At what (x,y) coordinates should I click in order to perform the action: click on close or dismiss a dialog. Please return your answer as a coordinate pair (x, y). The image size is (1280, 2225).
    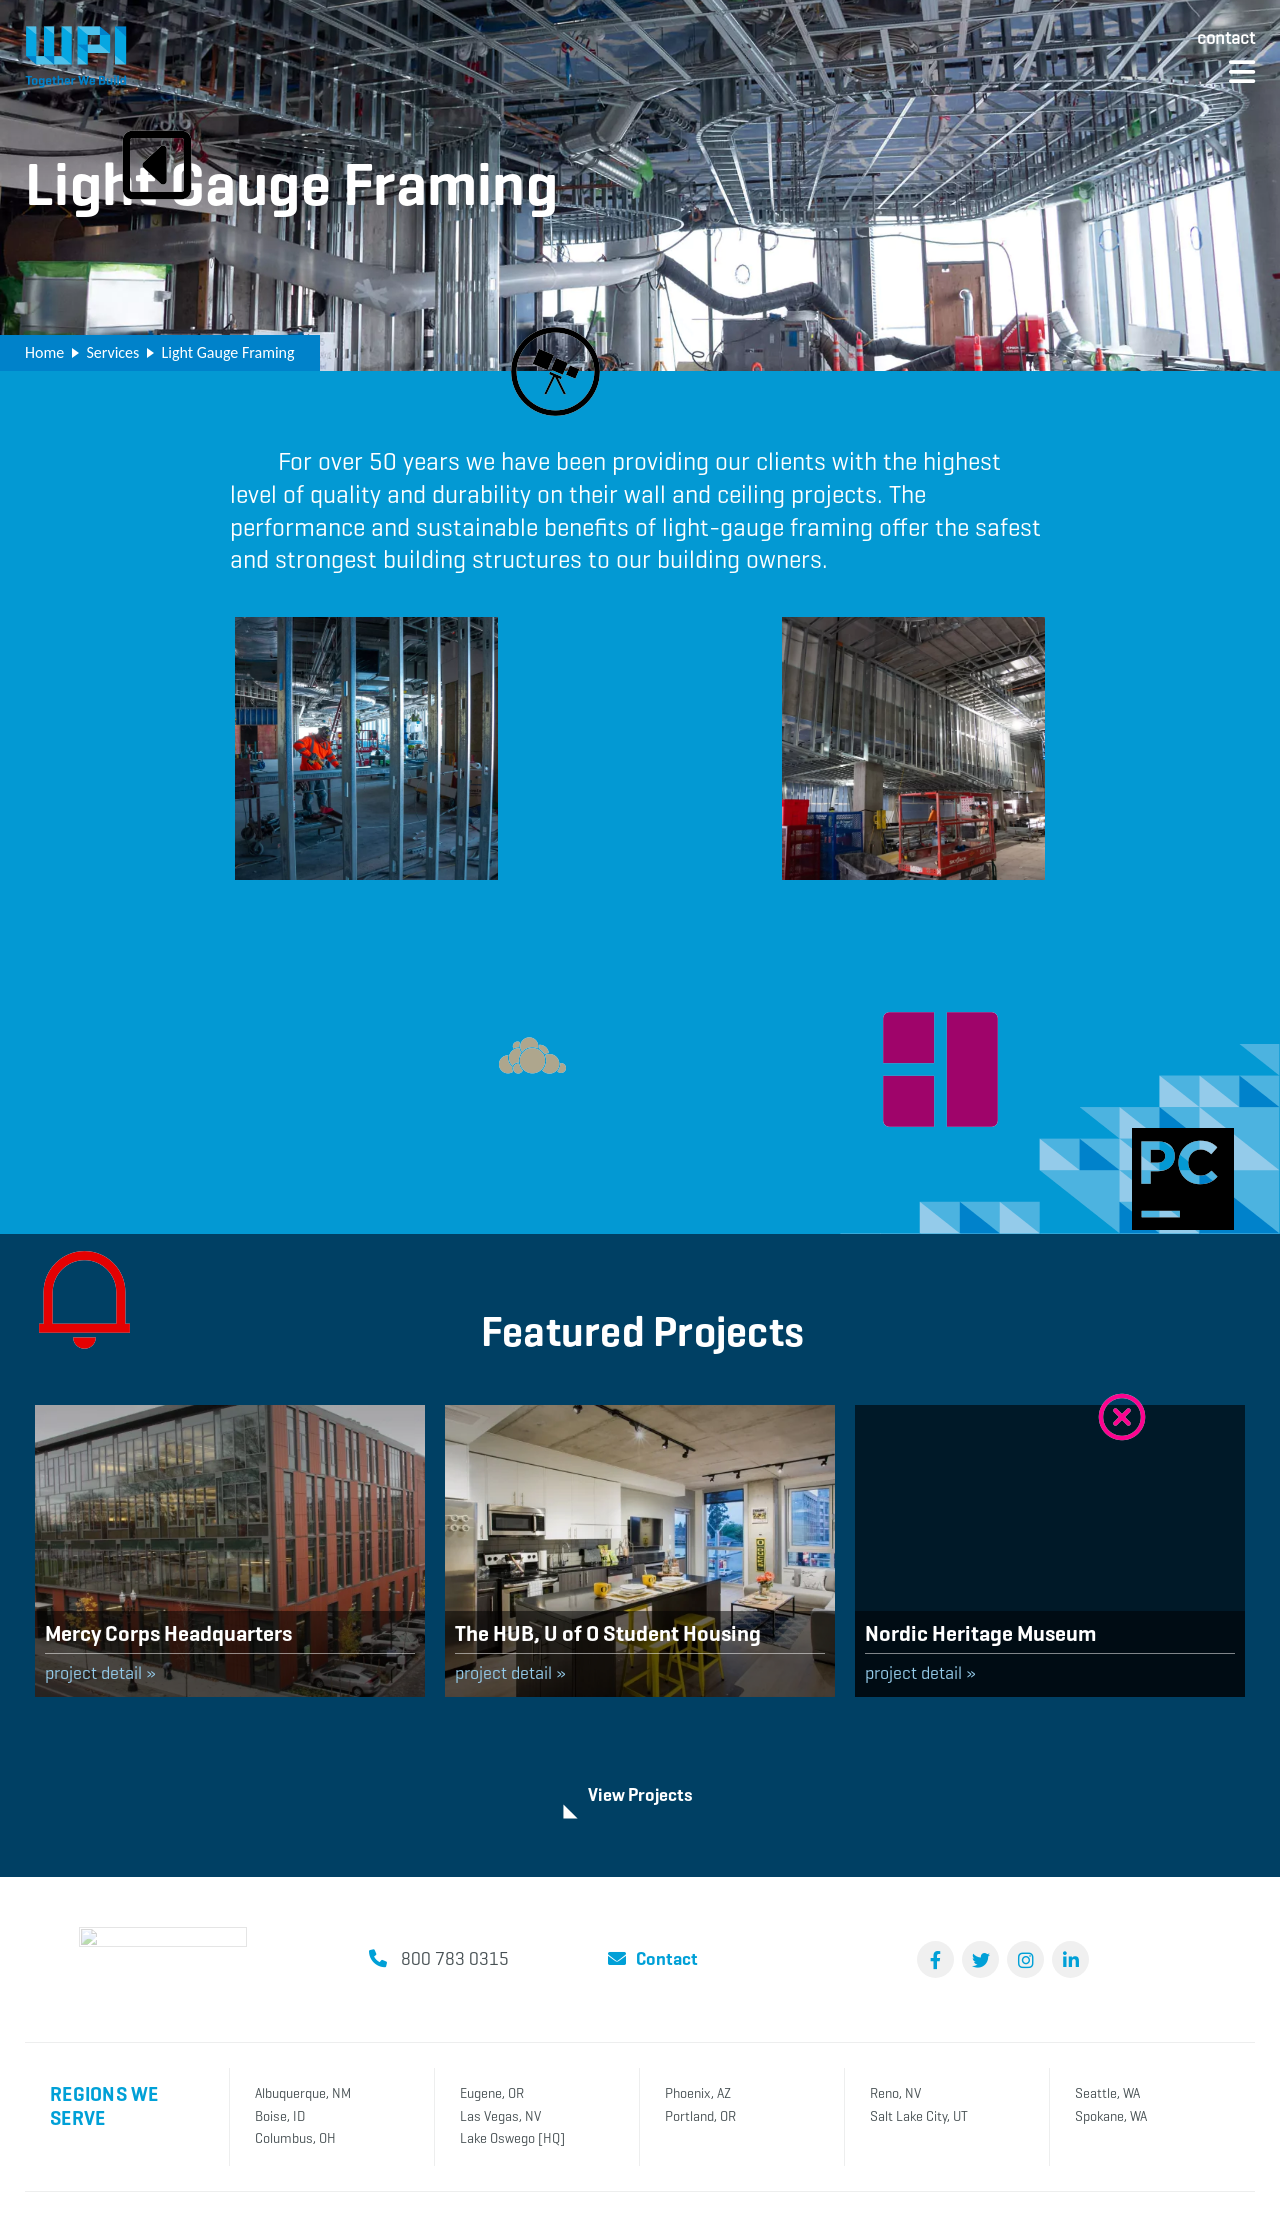
    Looking at the image, I should click on (1122, 1417).